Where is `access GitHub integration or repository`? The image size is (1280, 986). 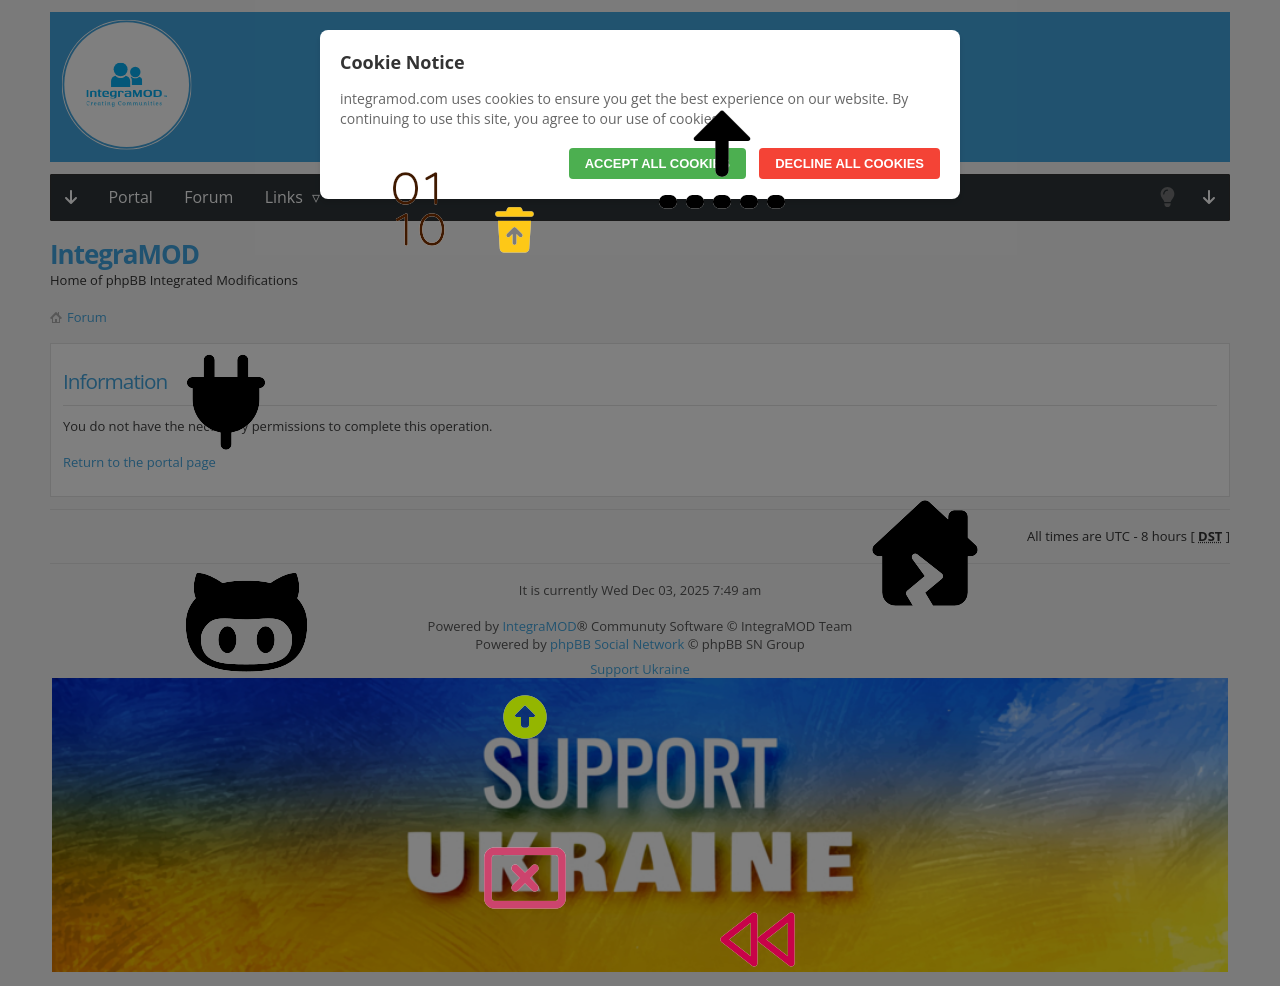
access GitHub integration or repository is located at coordinates (246, 618).